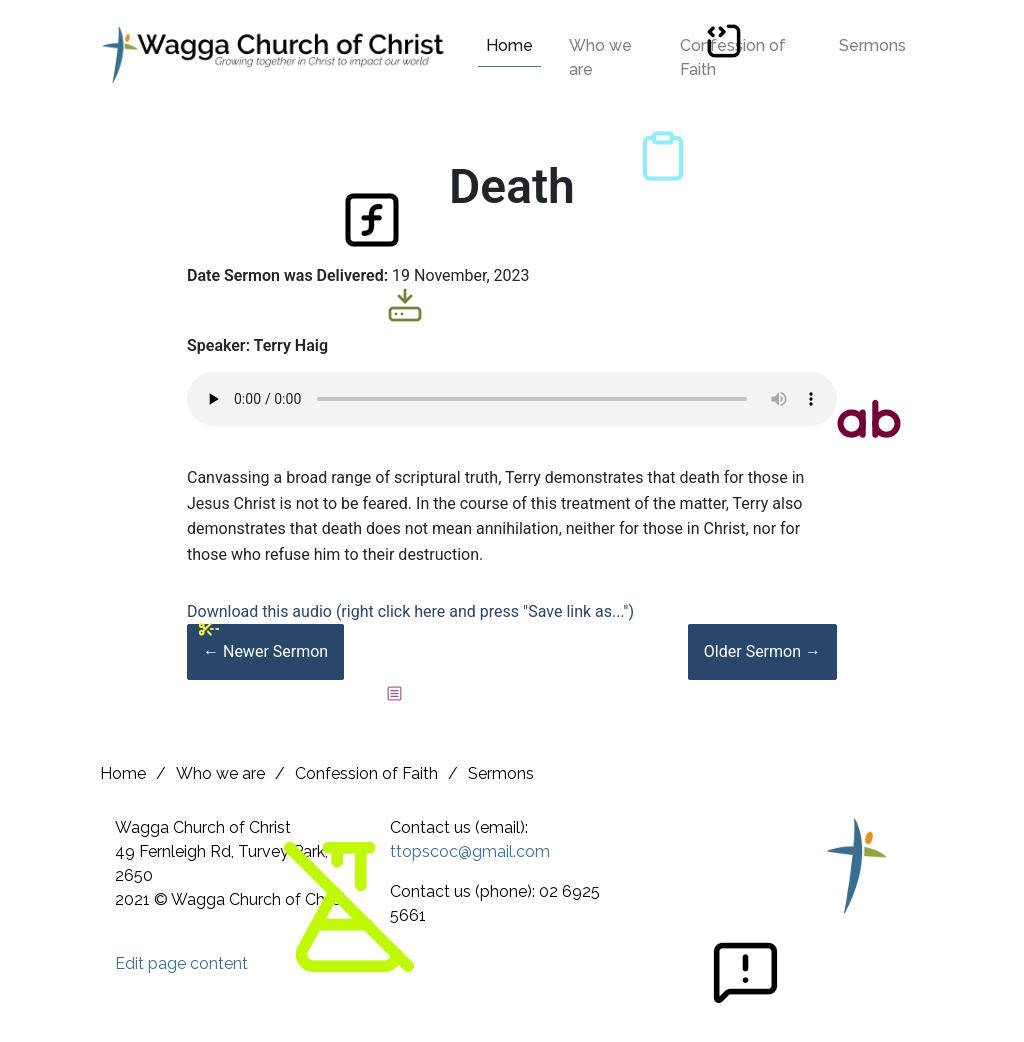 The width and height of the screenshot is (1024, 1042). What do you see at coordinates (372, 220) in the screenshot?
I see `access mathematical functions or formulas` at bounding box center [372, 220].